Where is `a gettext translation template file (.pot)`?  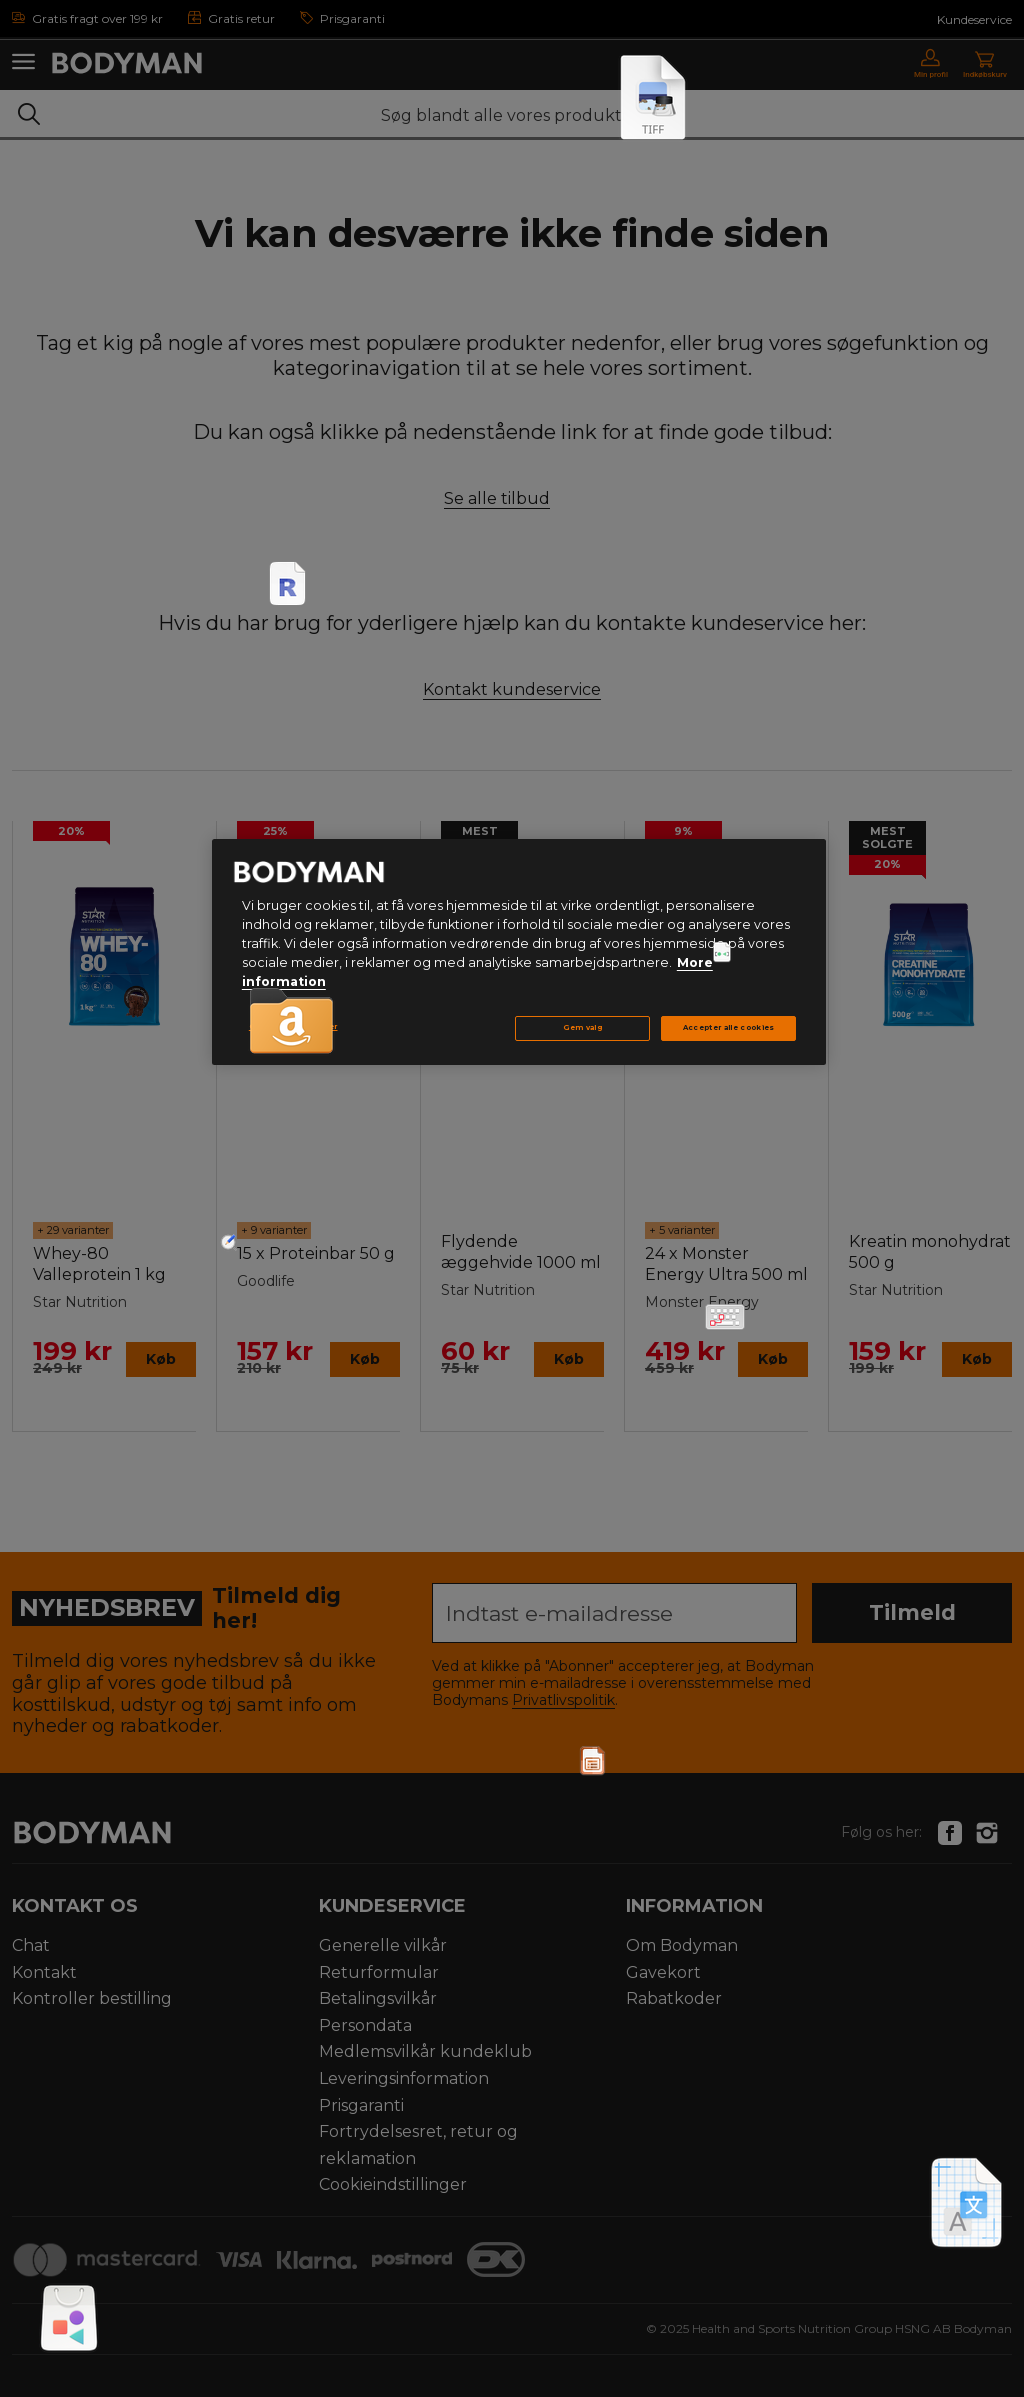 a gettext translation template file (.pot) is located at coordinates (966, 2202).